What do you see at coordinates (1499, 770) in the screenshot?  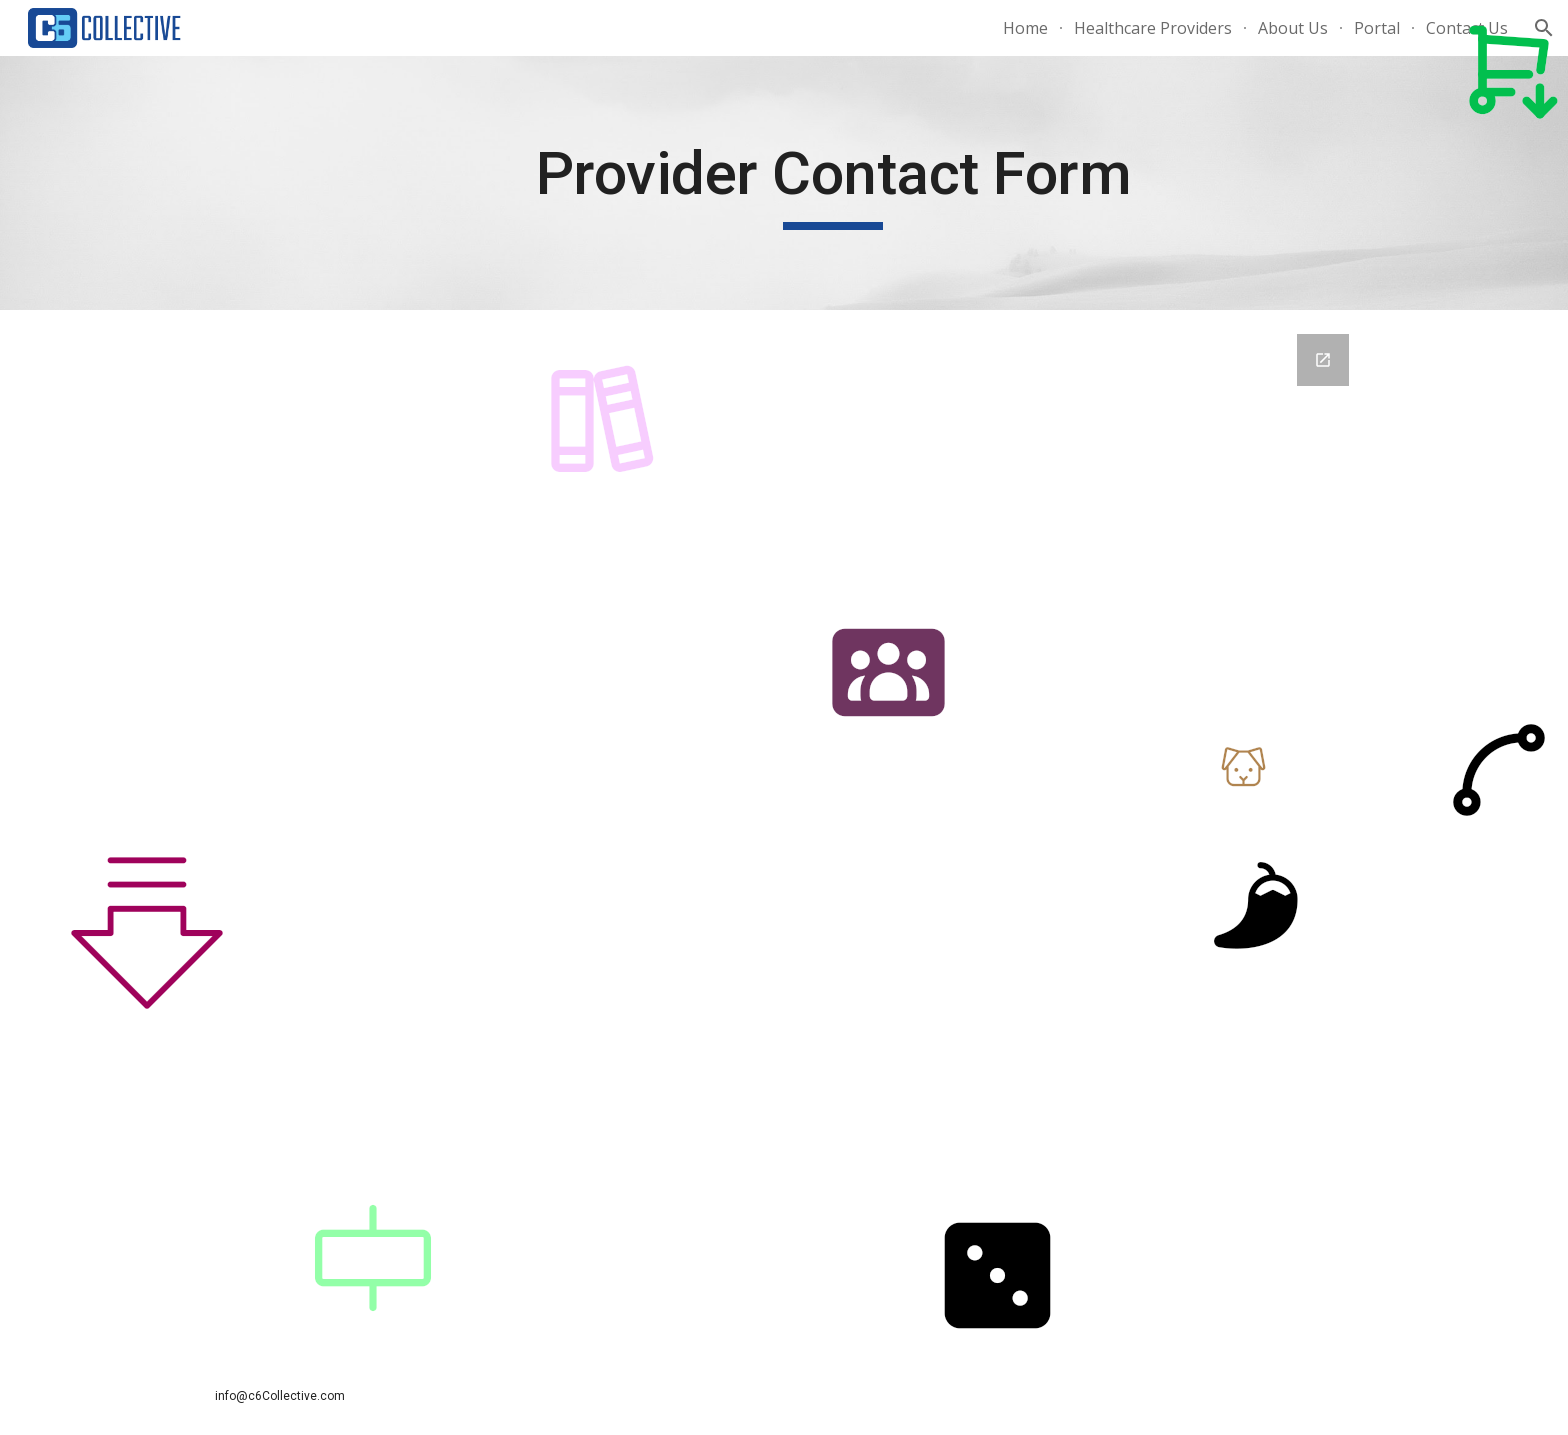 I see `draw a curved path or bezier line` at bounding box center [1499, 770].